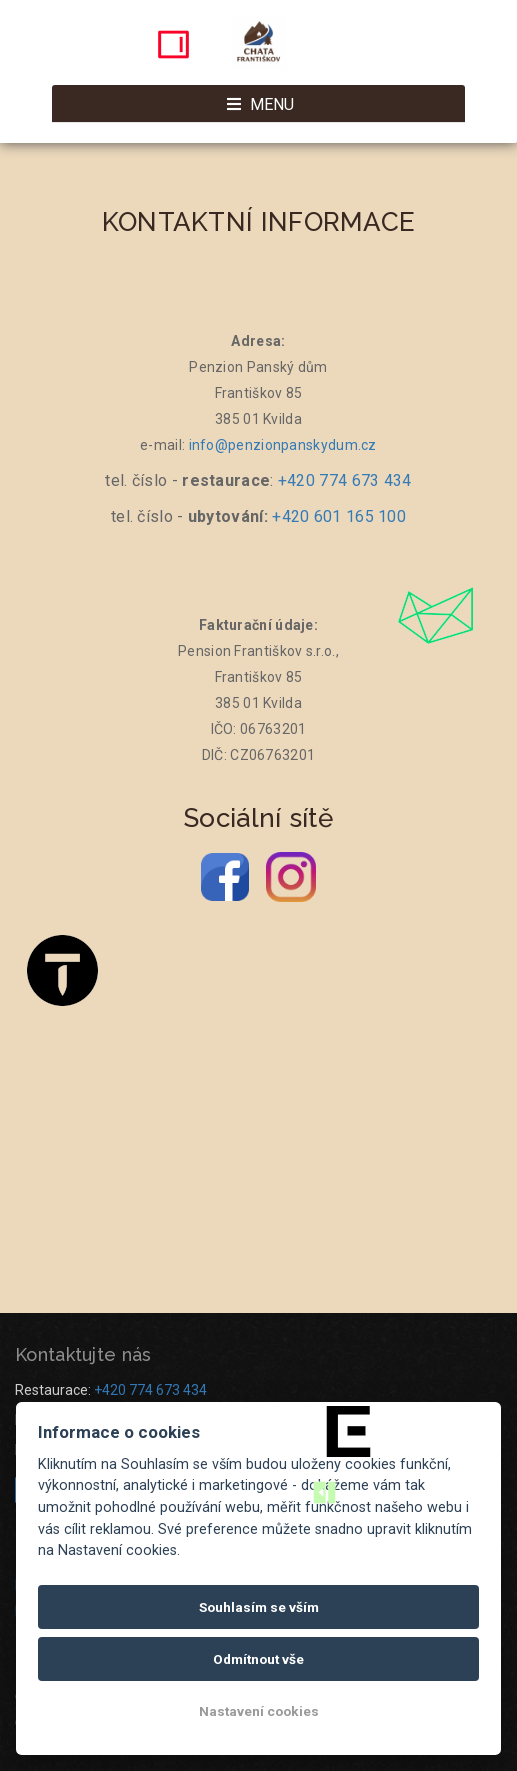 Image resolution: width=517 pixels, height=1771 pixels. I want to click on open the Thumbtack app, so click(62, 970).